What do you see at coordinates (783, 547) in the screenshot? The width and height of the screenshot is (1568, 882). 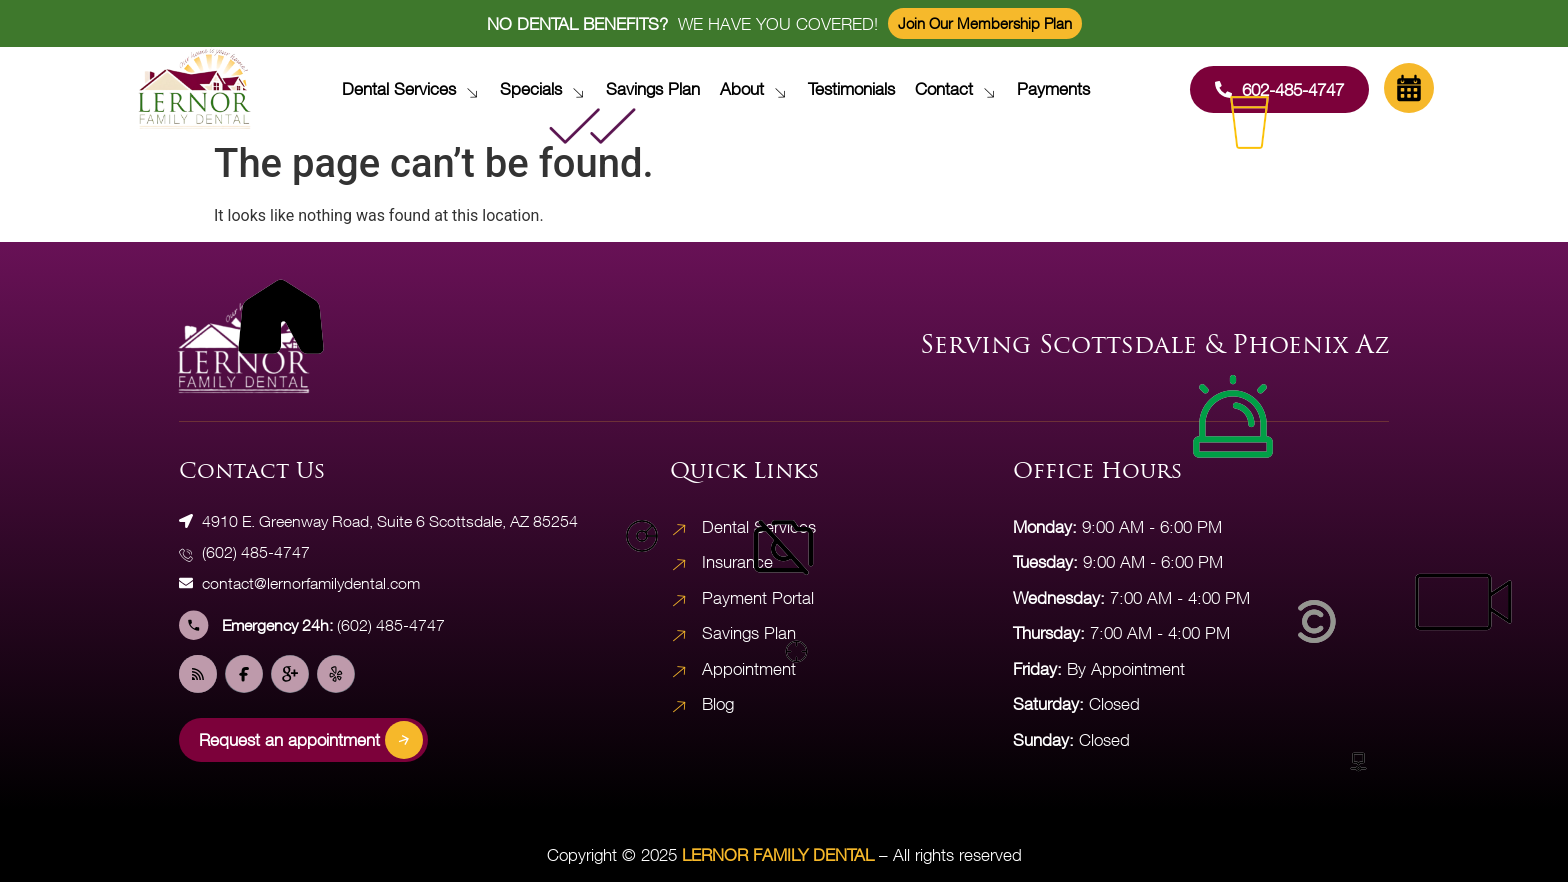 I see `camera is disabled or turned off` at bounding box center [783, 547].